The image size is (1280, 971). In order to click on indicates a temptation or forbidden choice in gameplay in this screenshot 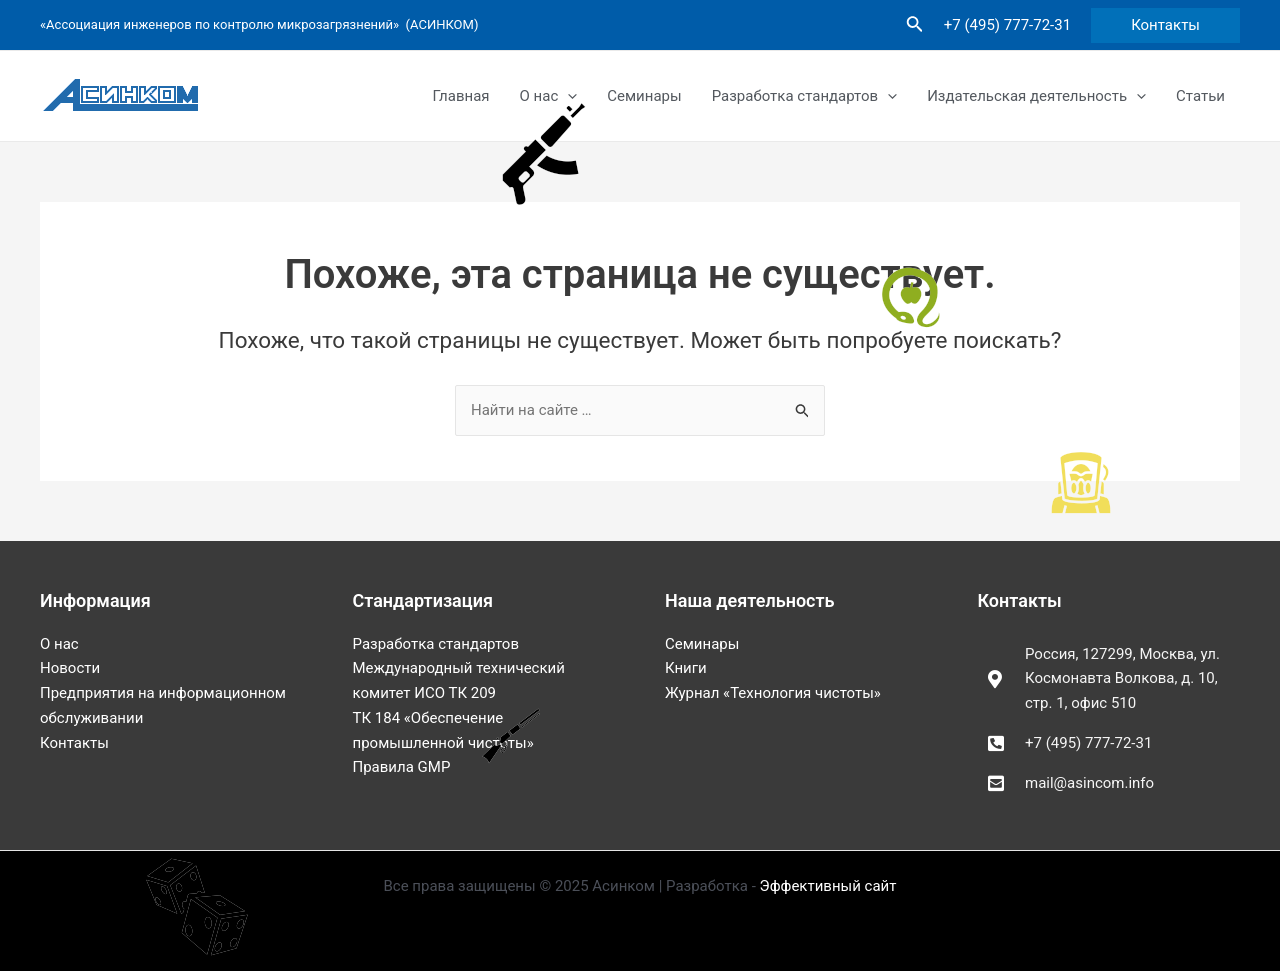, I will do `click(911, 297)`.